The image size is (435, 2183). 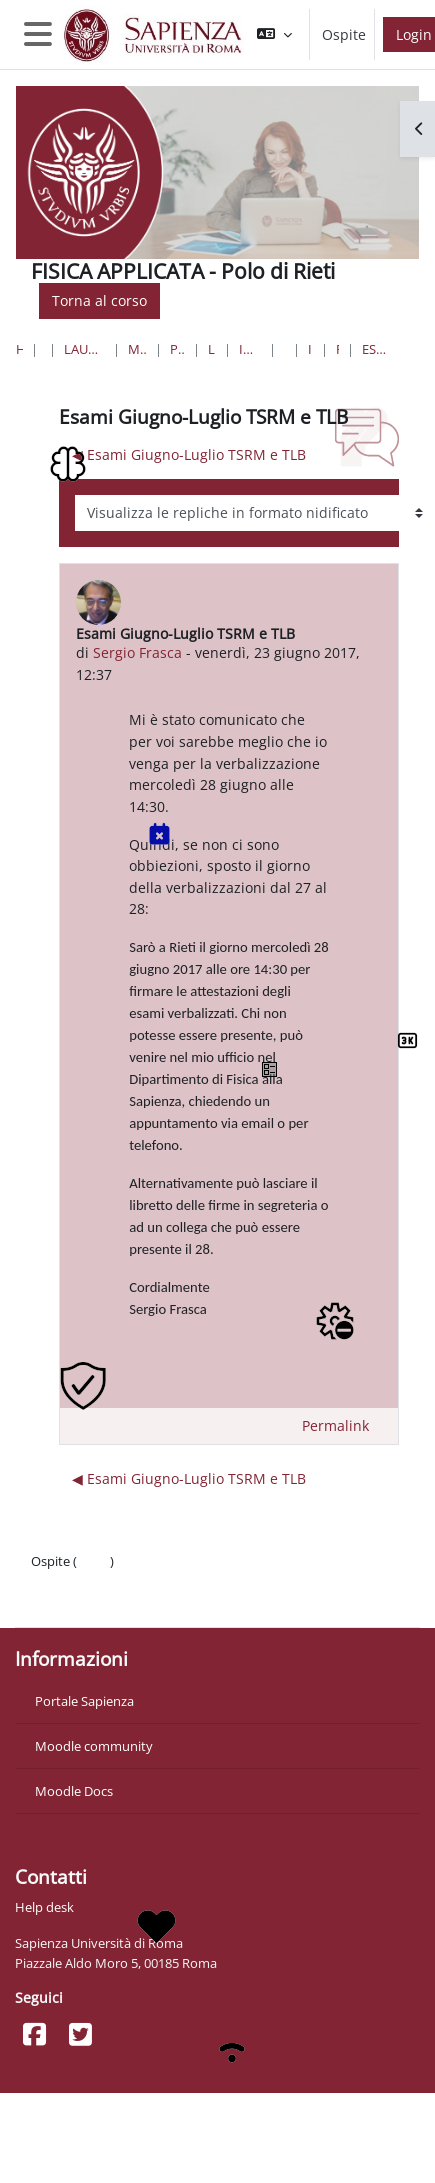 What do you see at coordinates (407, 1040) in the screenshot?
I see `indicates 3K video resolution quality` at bounding box center [407, 1040].